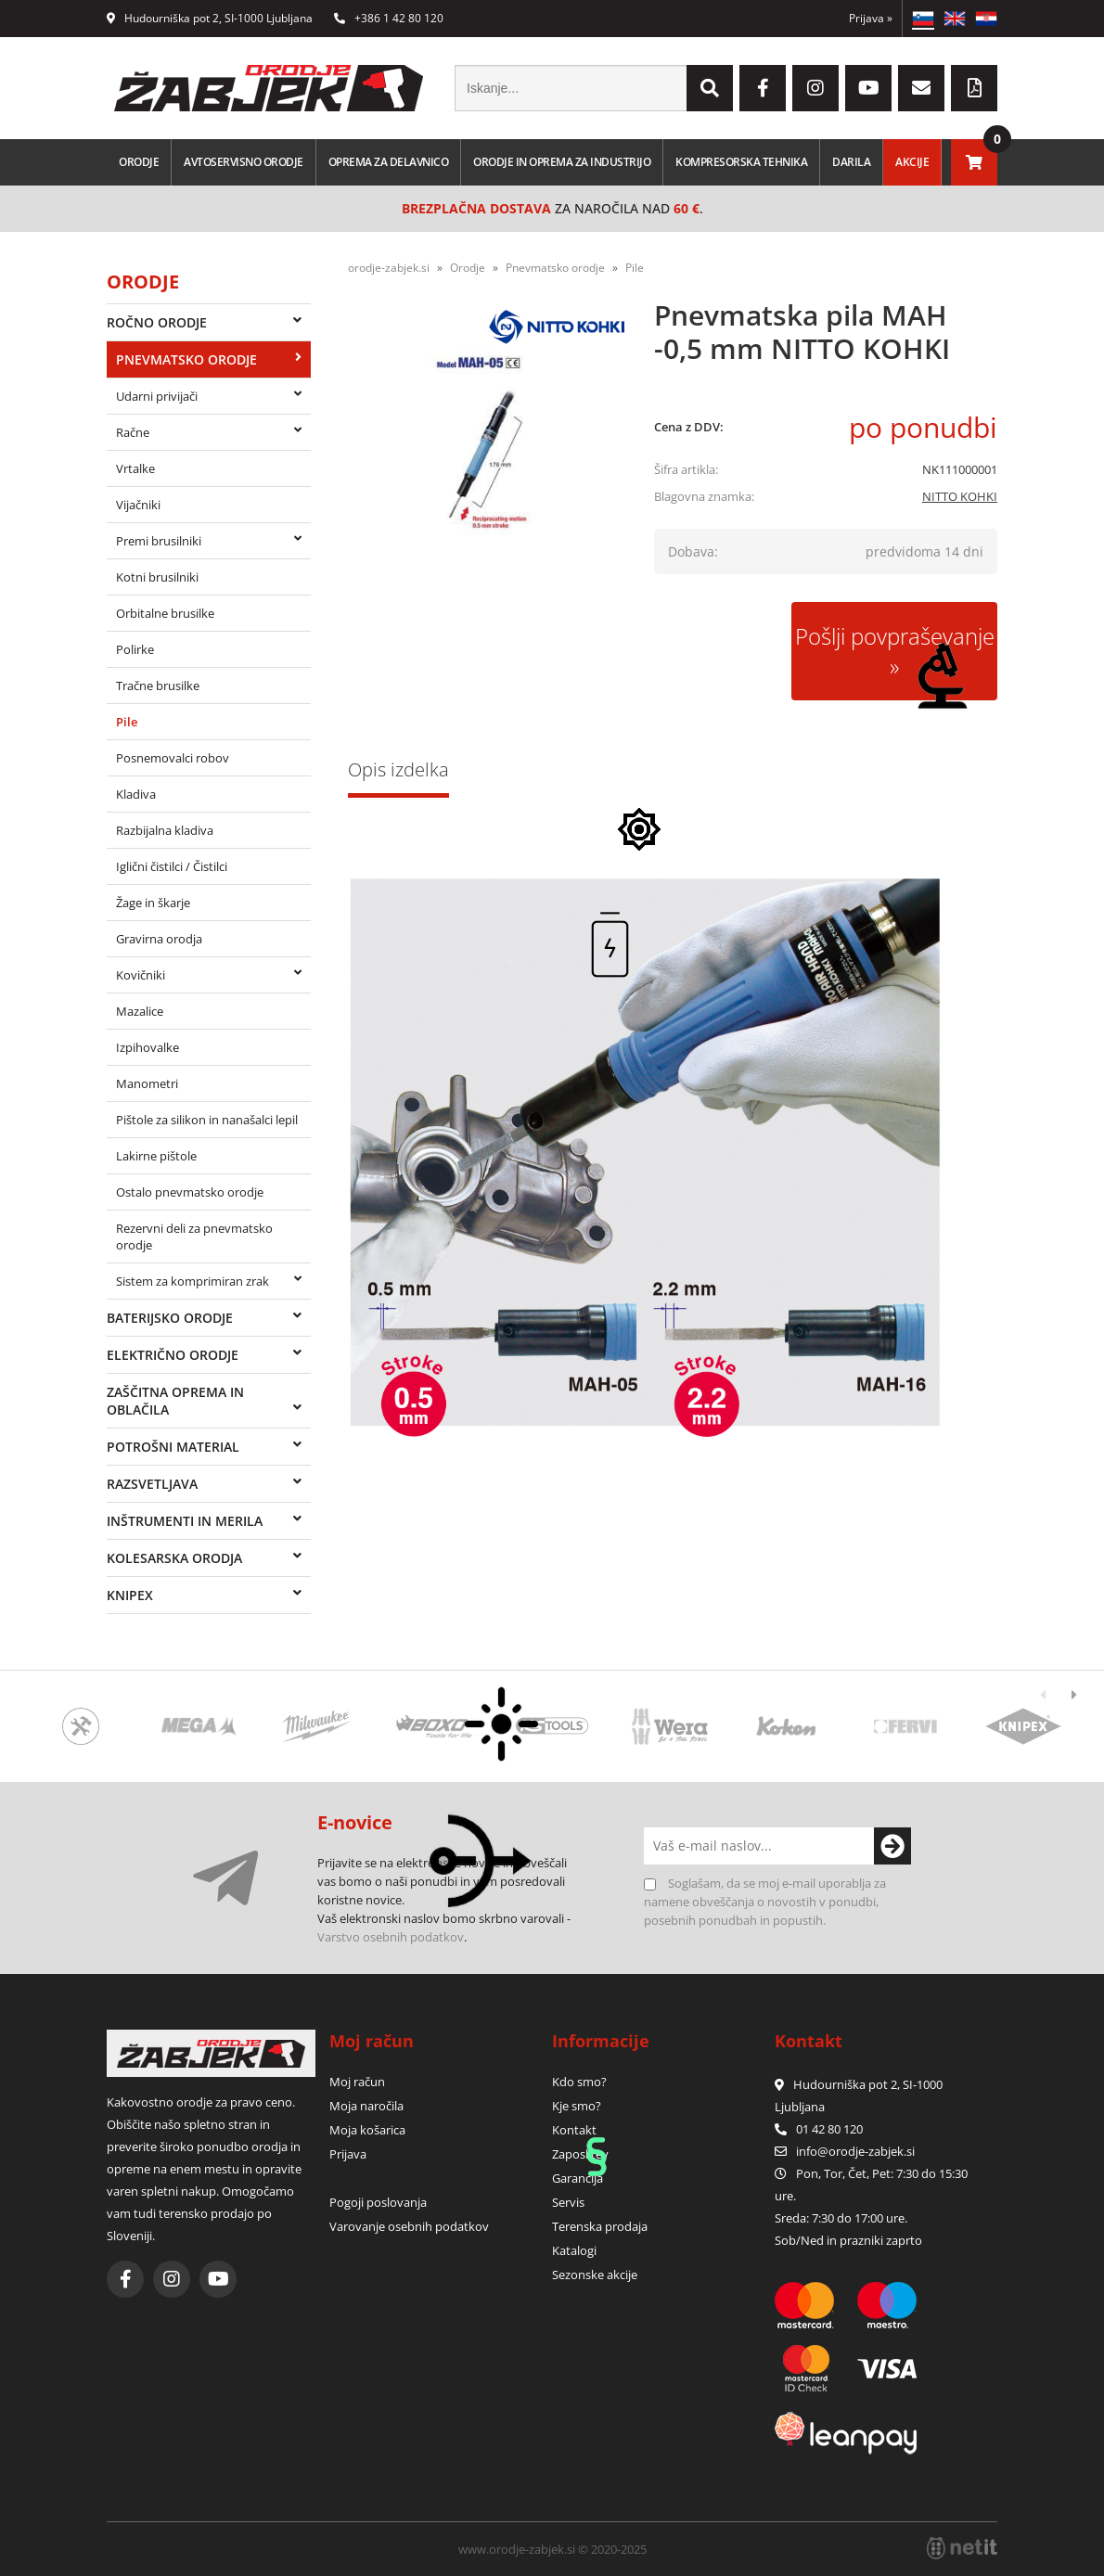  Describe the element at coordinates (481, 1861) in the screenshot. I see `network address translation settings` at that location.